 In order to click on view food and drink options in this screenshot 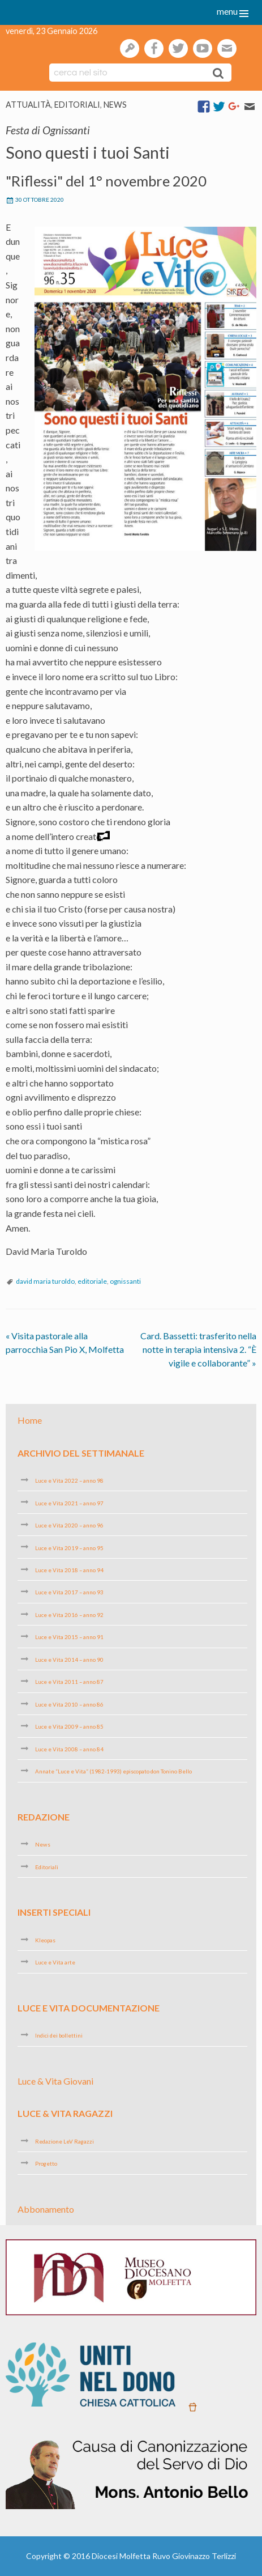, I will do `click(192, 2407)`.